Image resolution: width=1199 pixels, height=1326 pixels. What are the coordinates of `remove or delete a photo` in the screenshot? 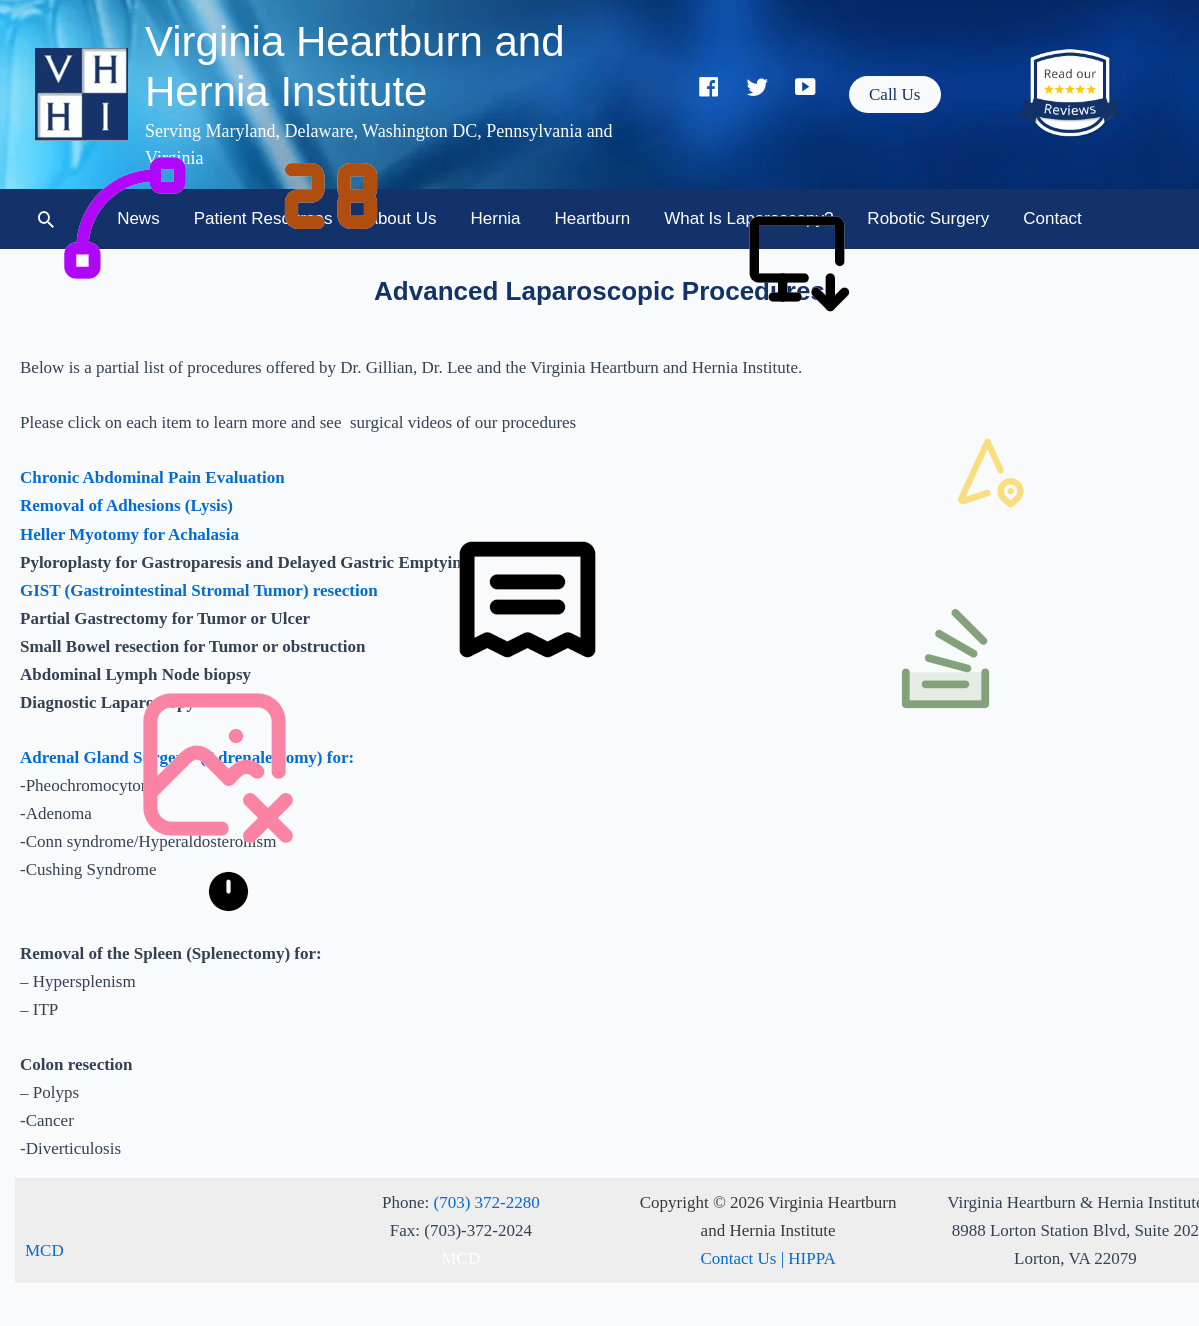 It's located at (214, 764).